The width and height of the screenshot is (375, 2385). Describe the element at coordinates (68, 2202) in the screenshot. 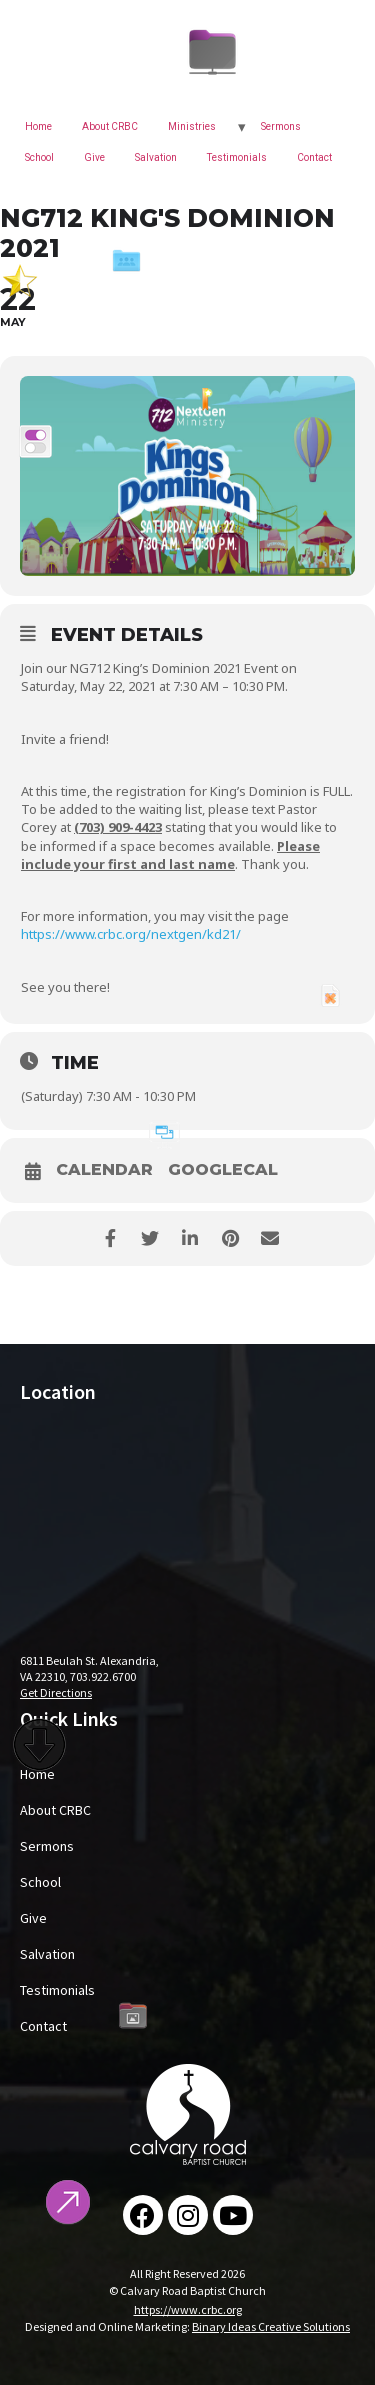

I see `indicates a symbolic link or shortcut to another file` at that location.